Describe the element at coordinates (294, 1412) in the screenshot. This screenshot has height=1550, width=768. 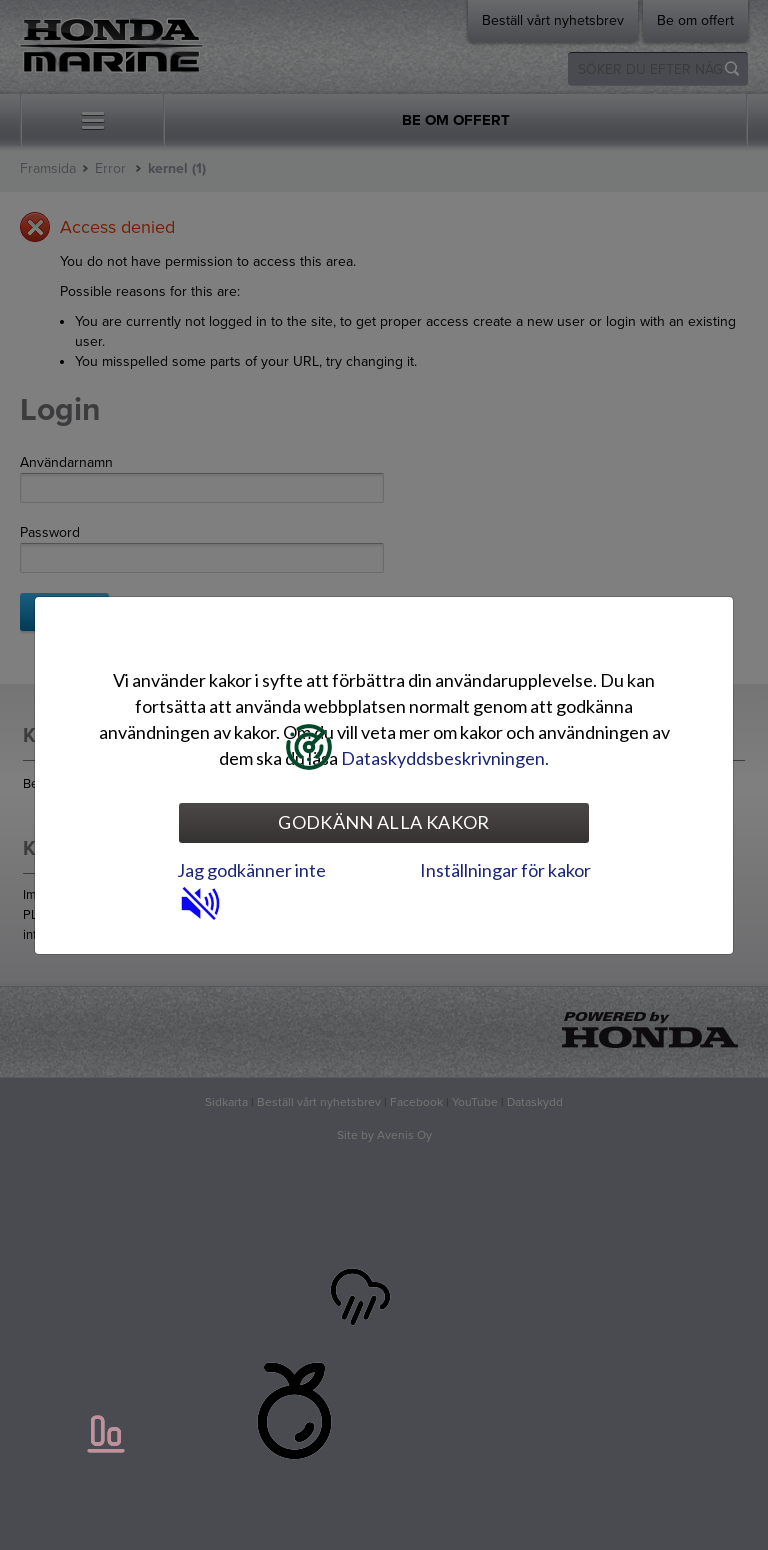
I see `select orange flavor or citrus option` at that location.